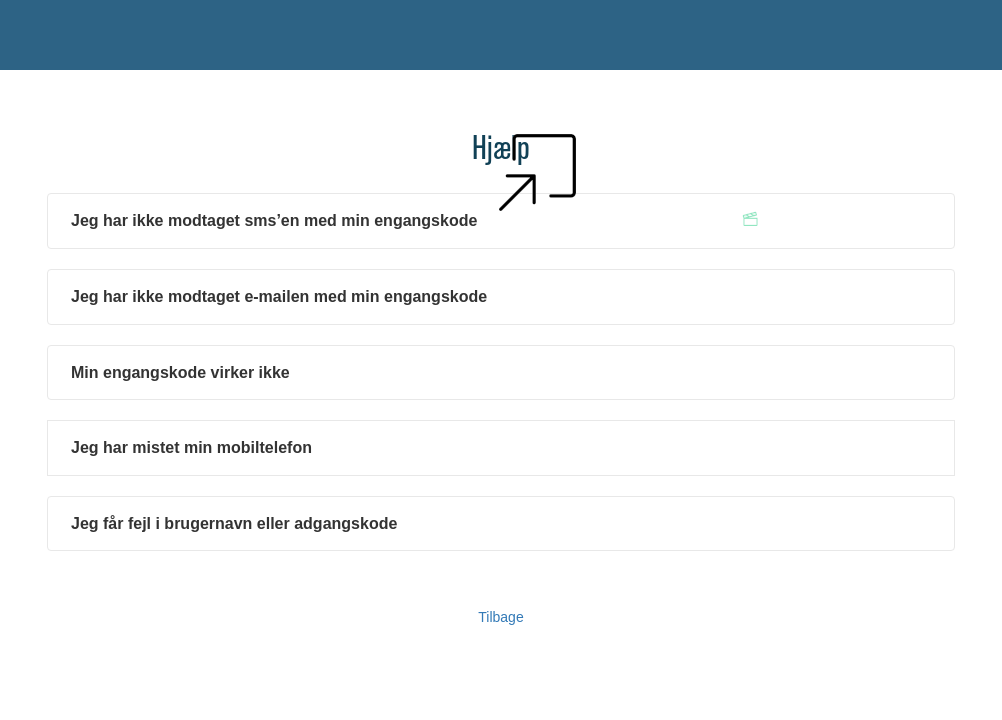 The width and height of the screenshot is (1002, 720). I want to click on import or bring content into the current view, so click(537, 172).